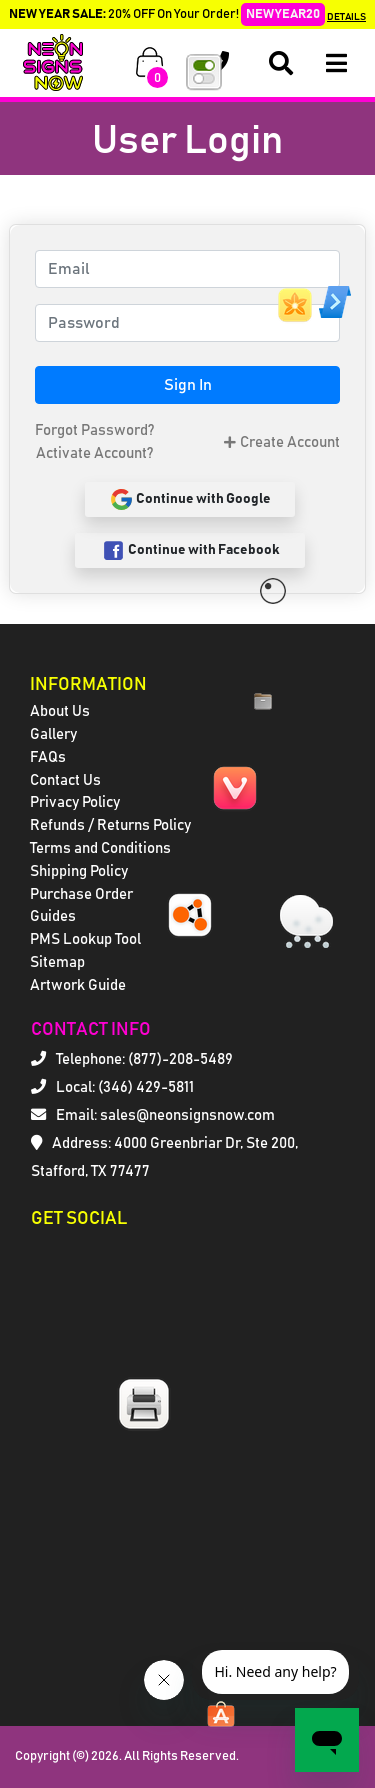 Image resolution: width=375 pixels, height=1788 pixels. Describe the element at coordinates (204, 72) in the screenshot. I see `open system settings or preferences` at that location.